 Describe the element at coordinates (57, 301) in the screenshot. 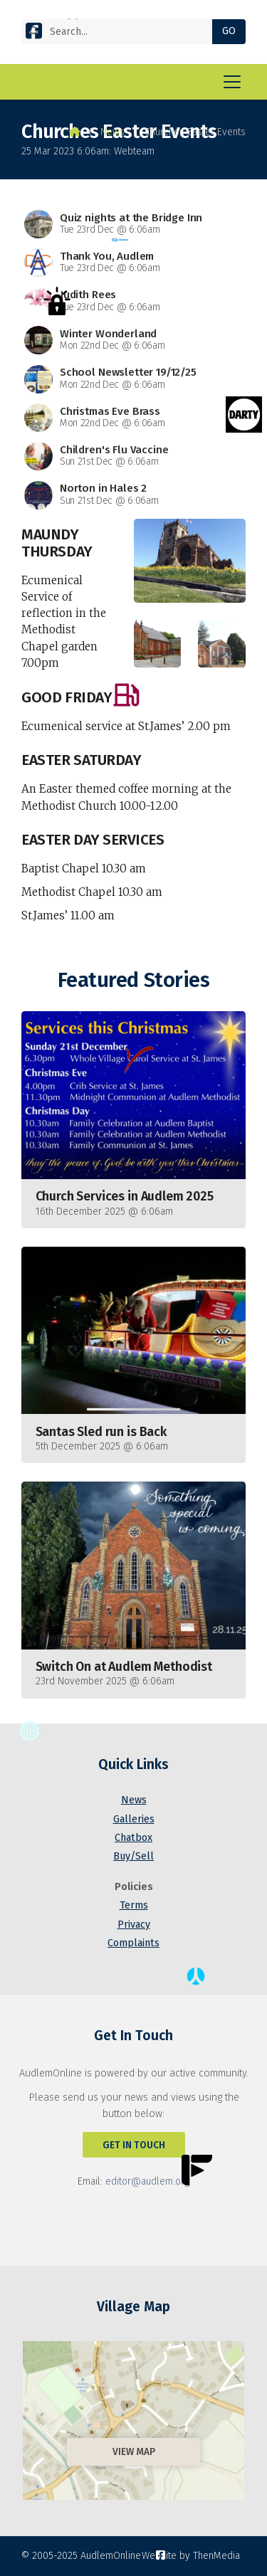

I see `let's encrypt logo - indicates SSL/TLS certificate provider` at that location.